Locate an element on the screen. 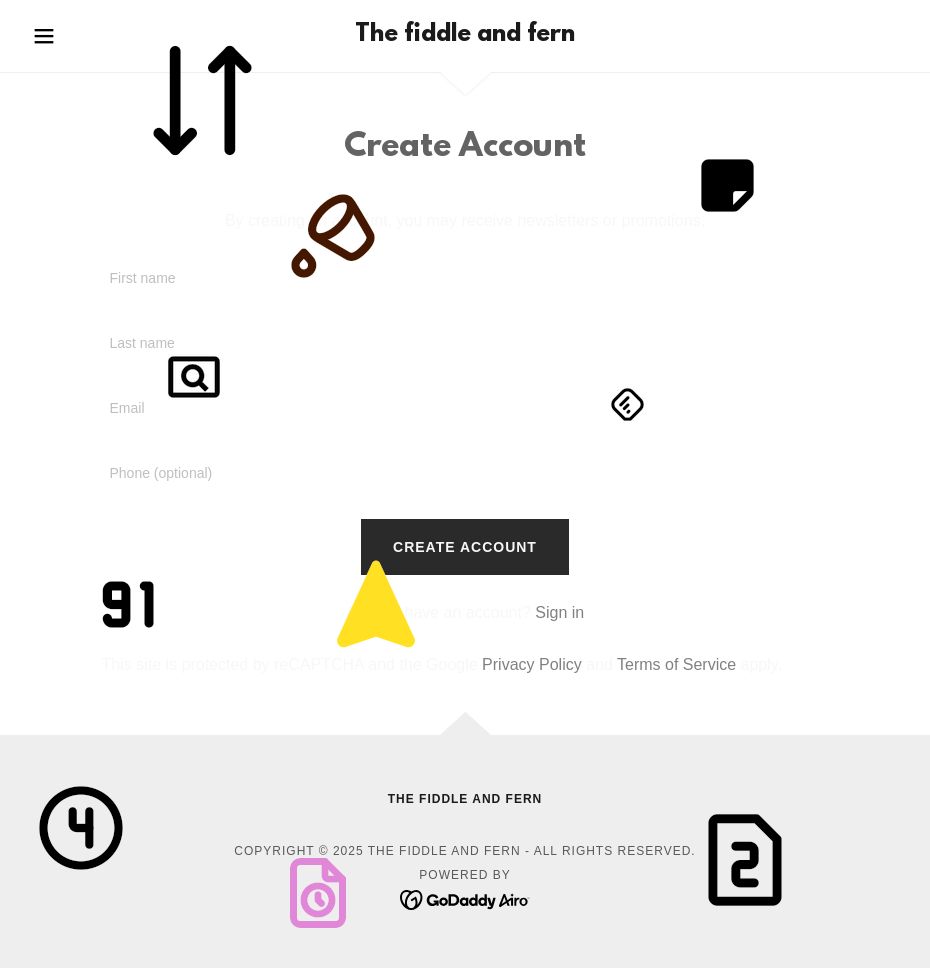  view file history or recent changes is located at coordinates (318, 893).